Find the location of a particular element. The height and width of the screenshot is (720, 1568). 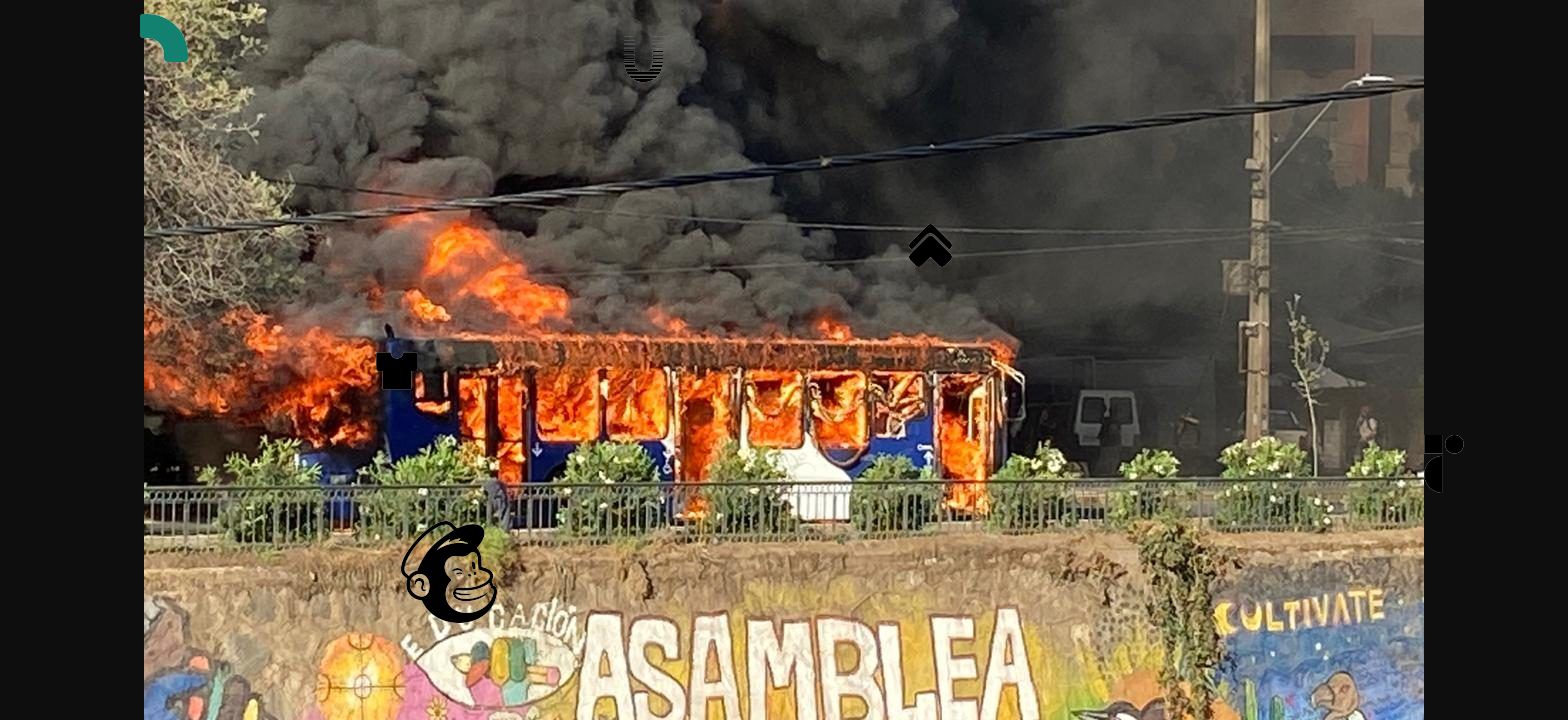

browse clothing or apparel items is located at coordinates (397, 371).